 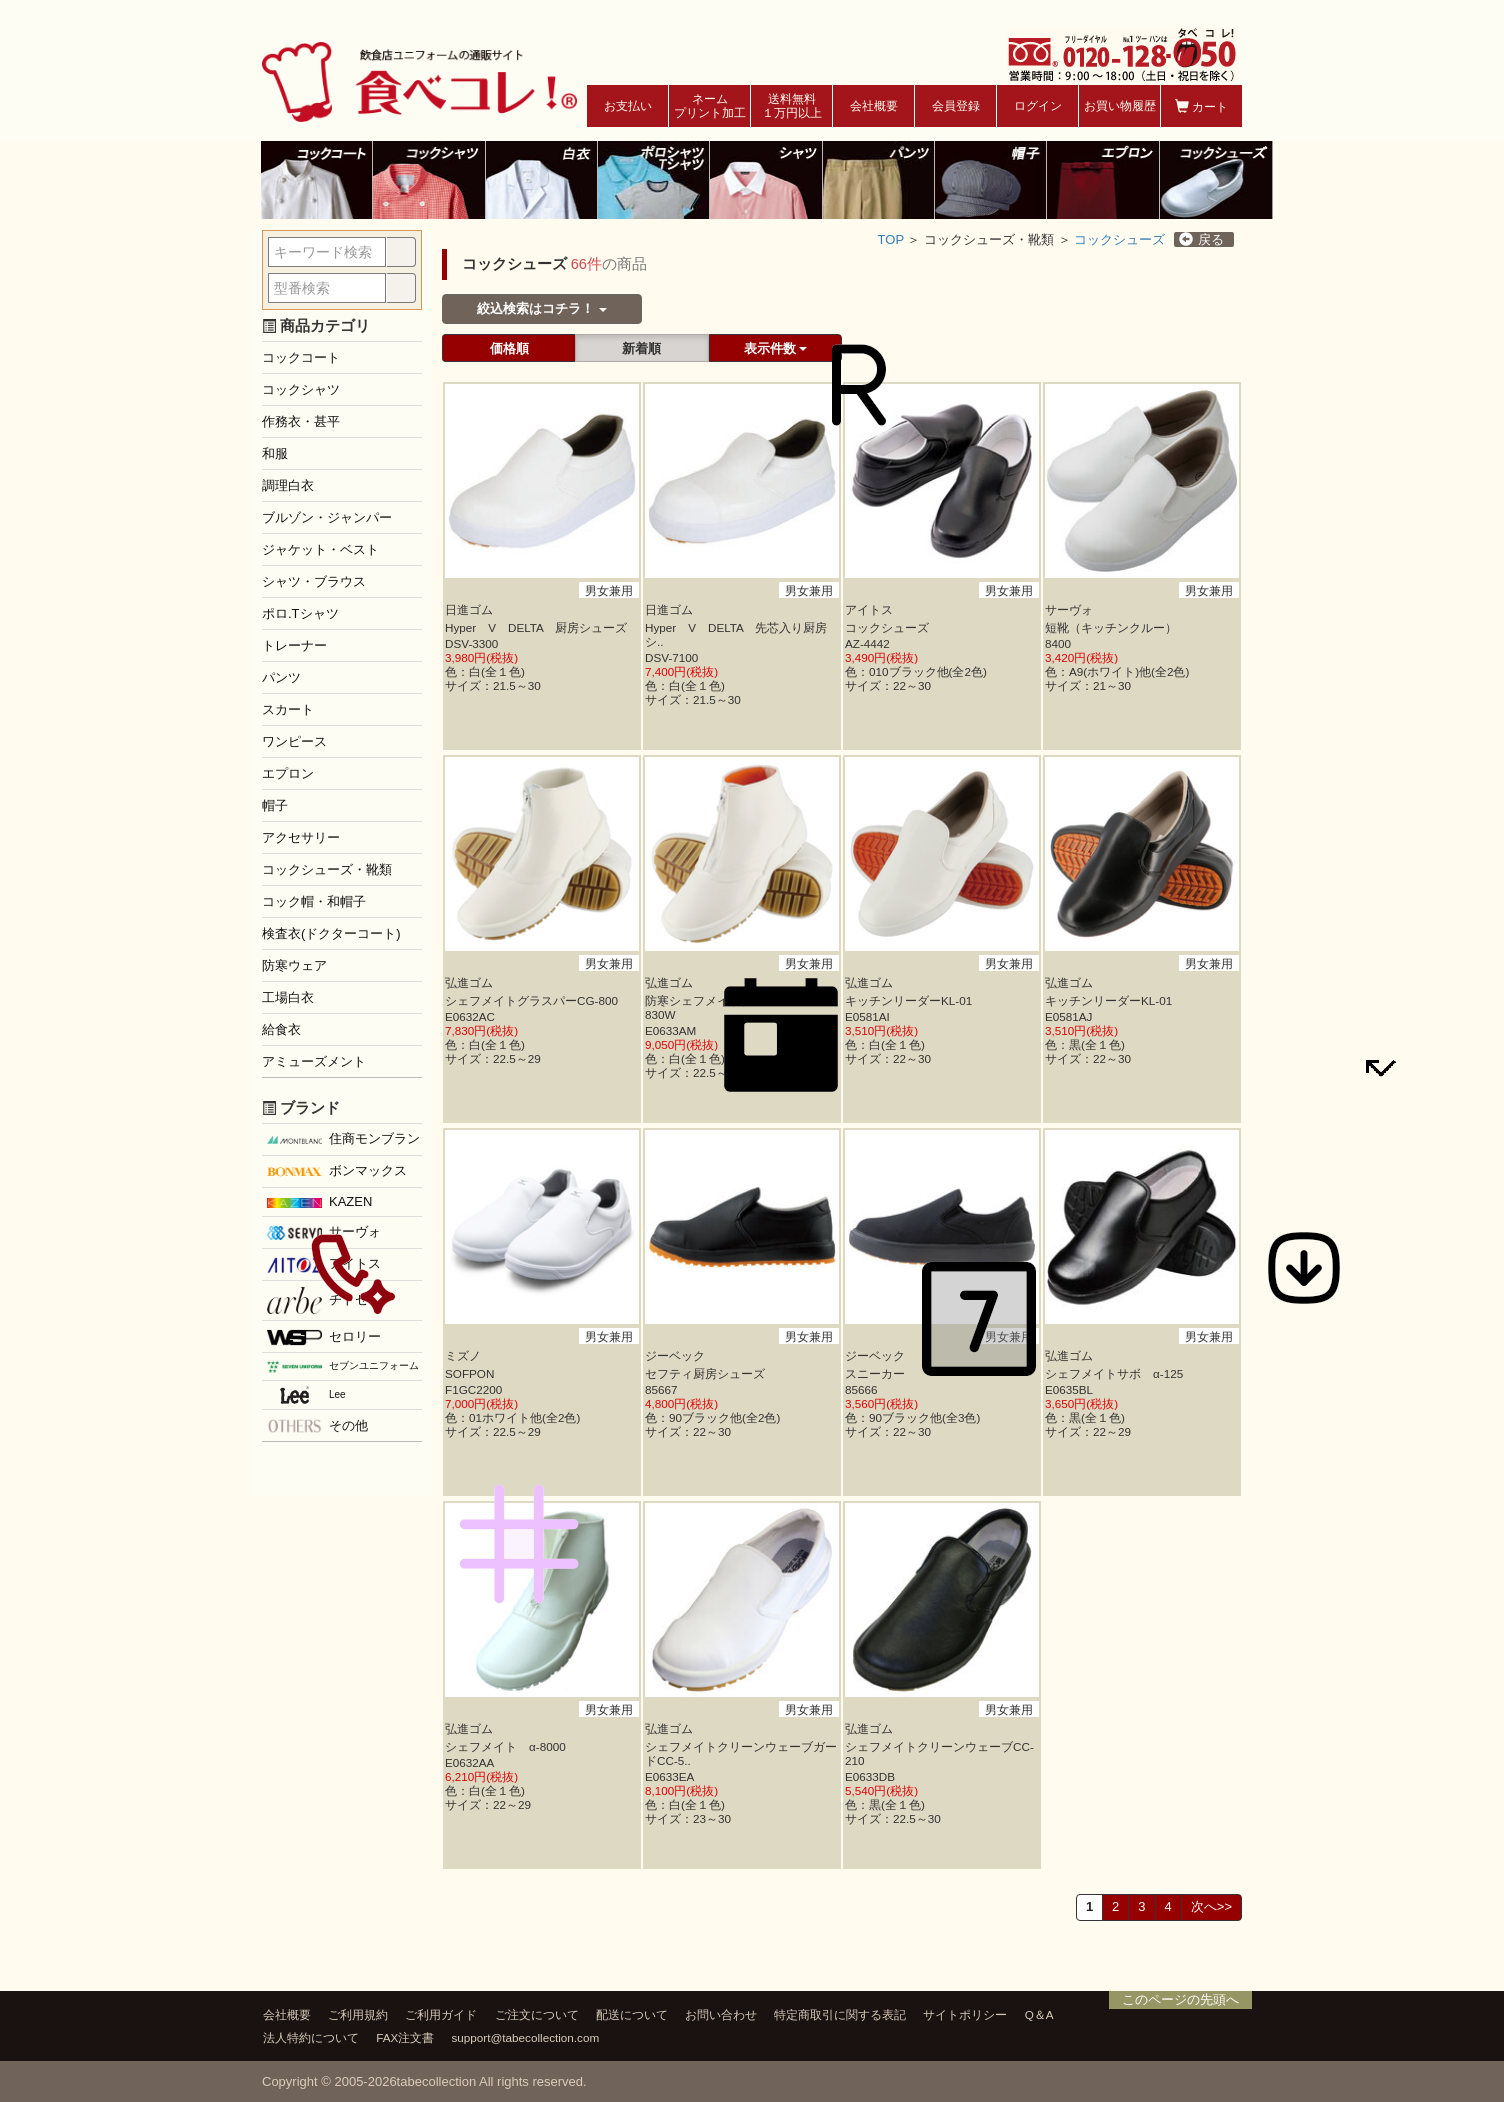 I want to click on AI-powered calling or smart call features, so click(x=350, y=1269).